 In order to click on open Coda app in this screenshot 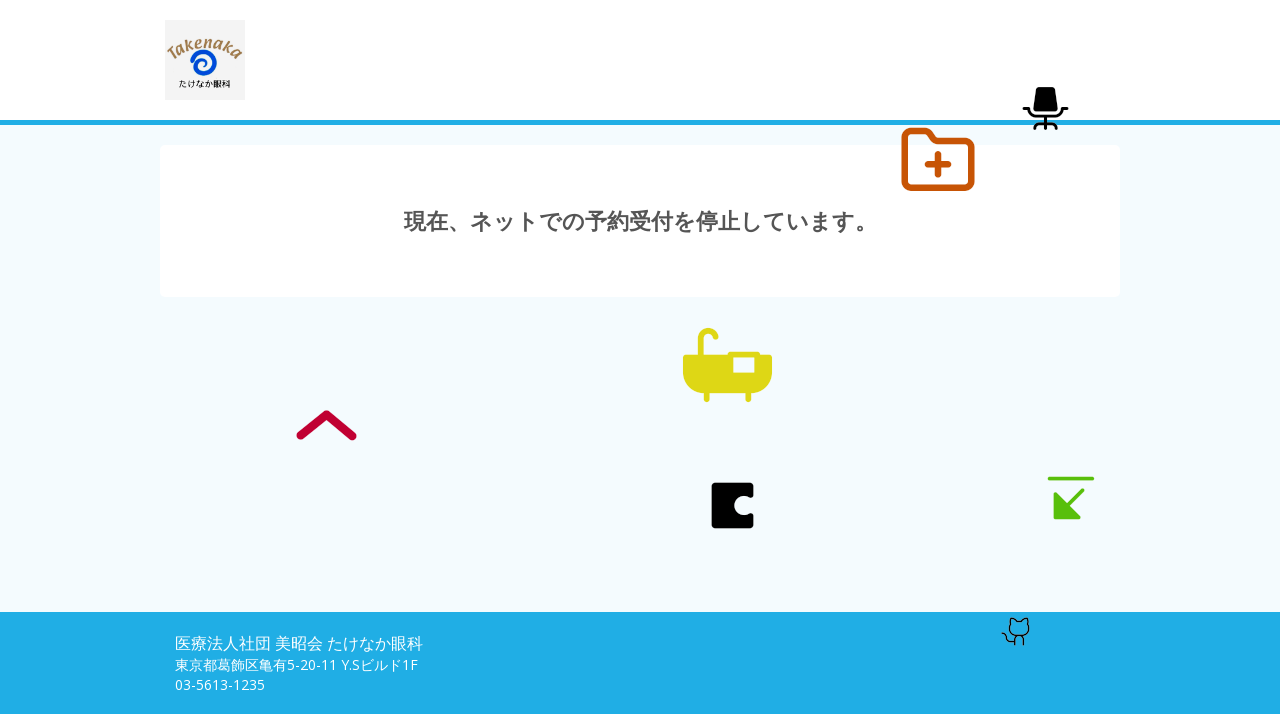, I will do `click(732, 505)`.